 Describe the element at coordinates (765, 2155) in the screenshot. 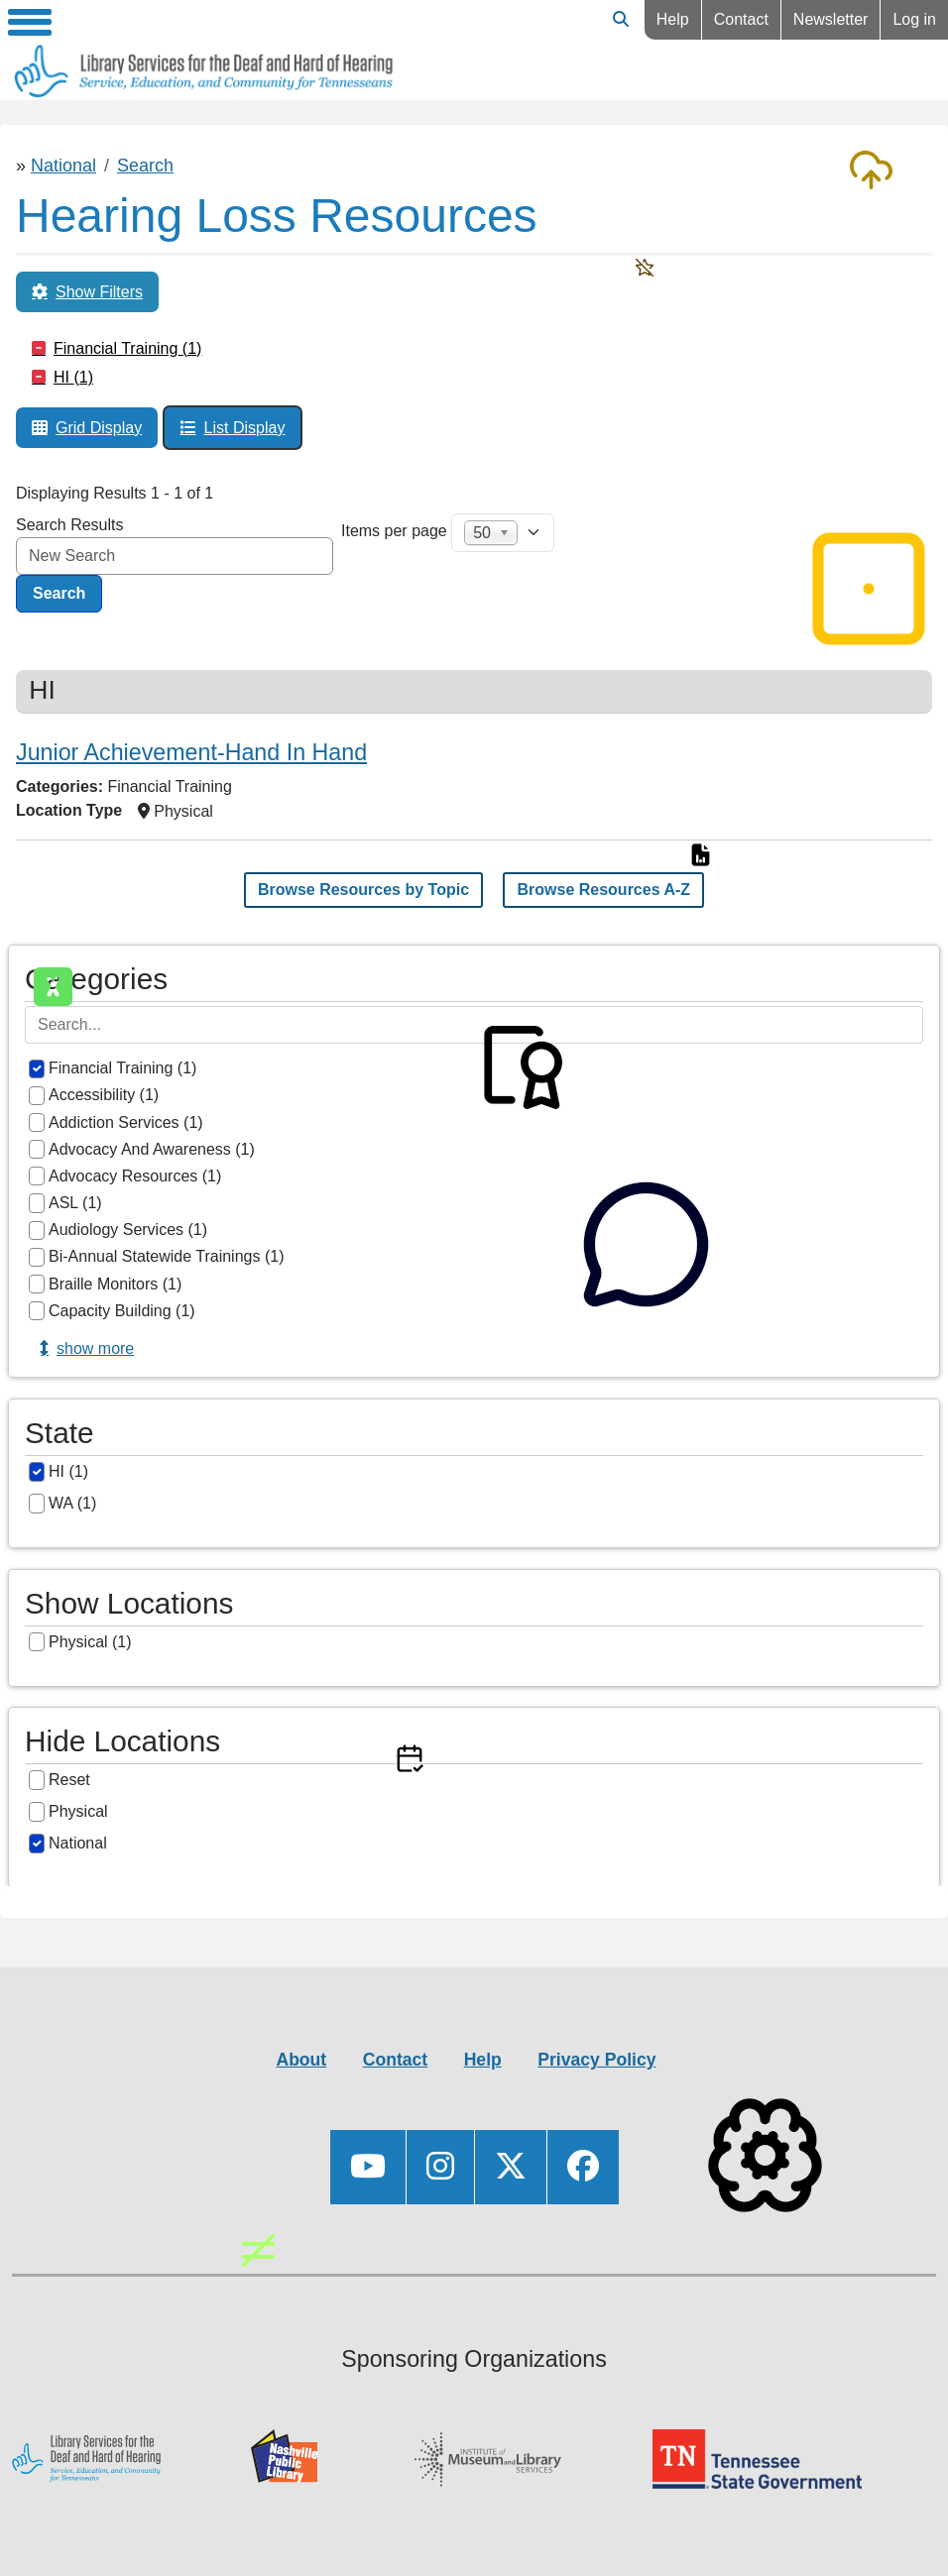

I see `access AI or machine learning settings` at that location.